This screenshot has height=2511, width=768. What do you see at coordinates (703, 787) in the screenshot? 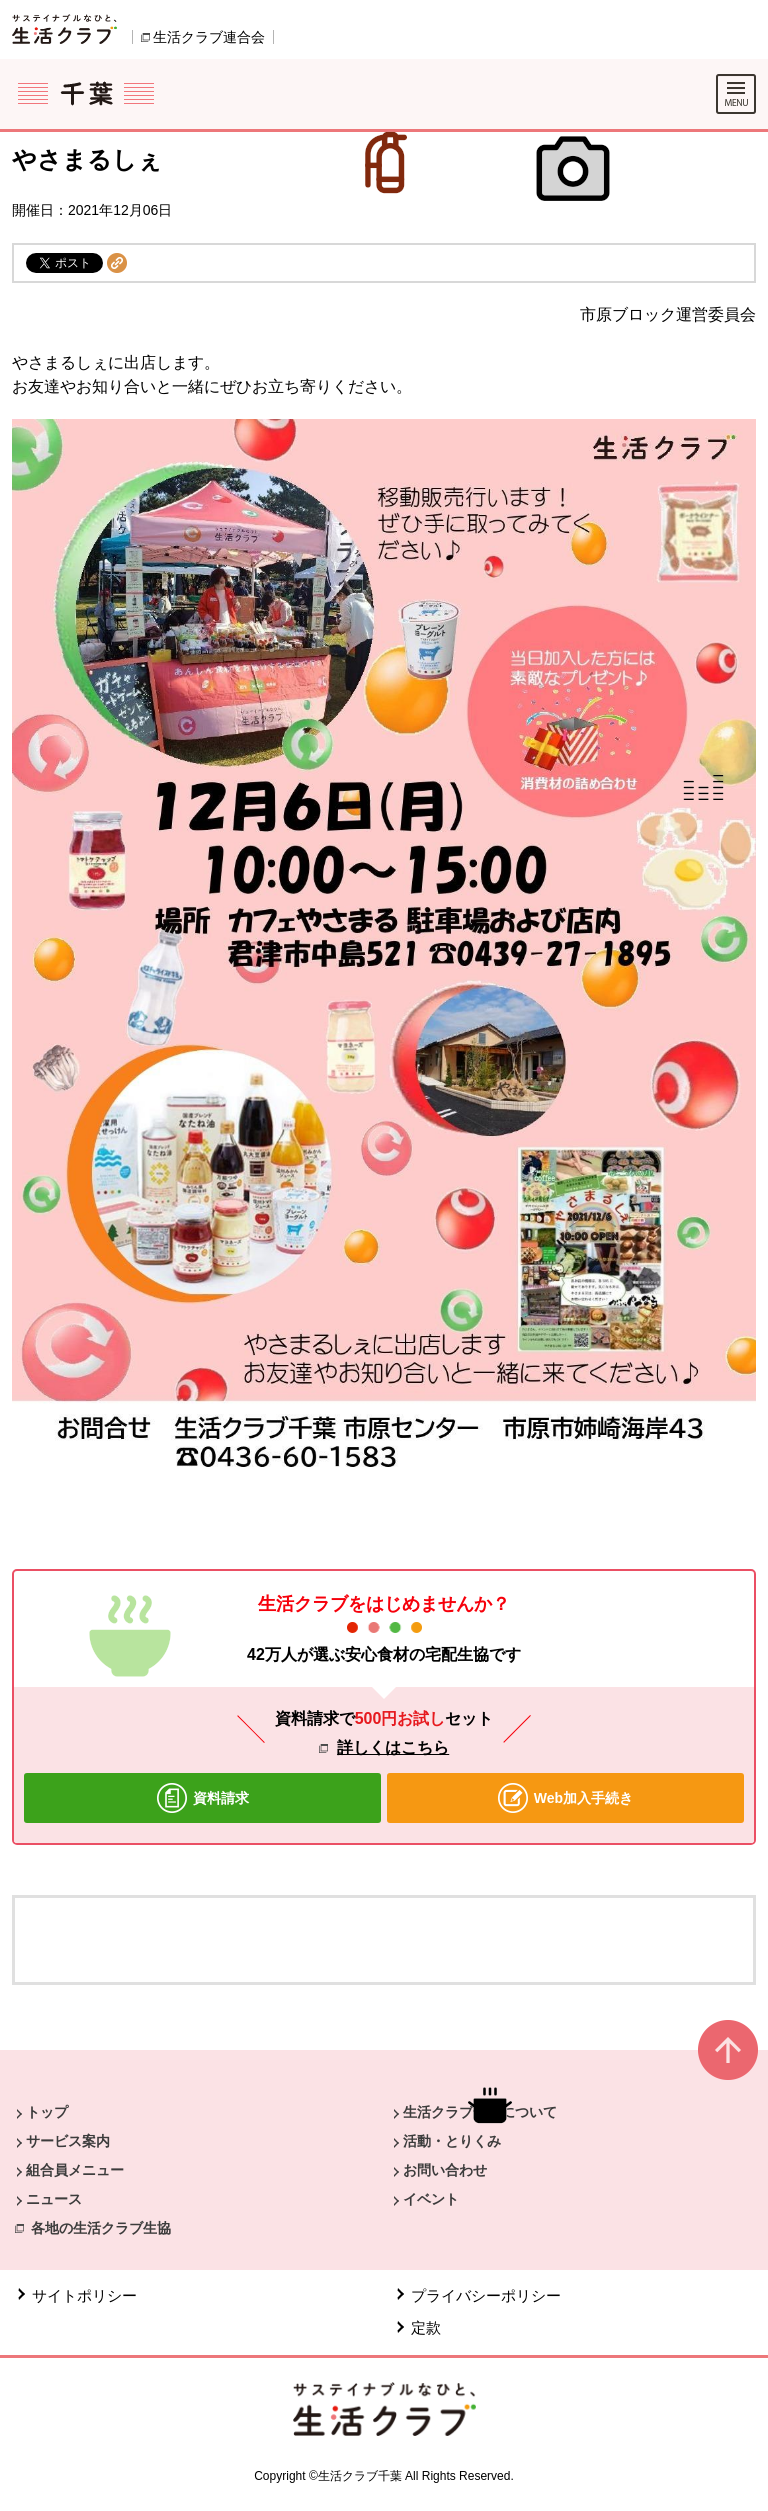
I see `adjust audio equalizer settings` at bounding box center [703, 787].